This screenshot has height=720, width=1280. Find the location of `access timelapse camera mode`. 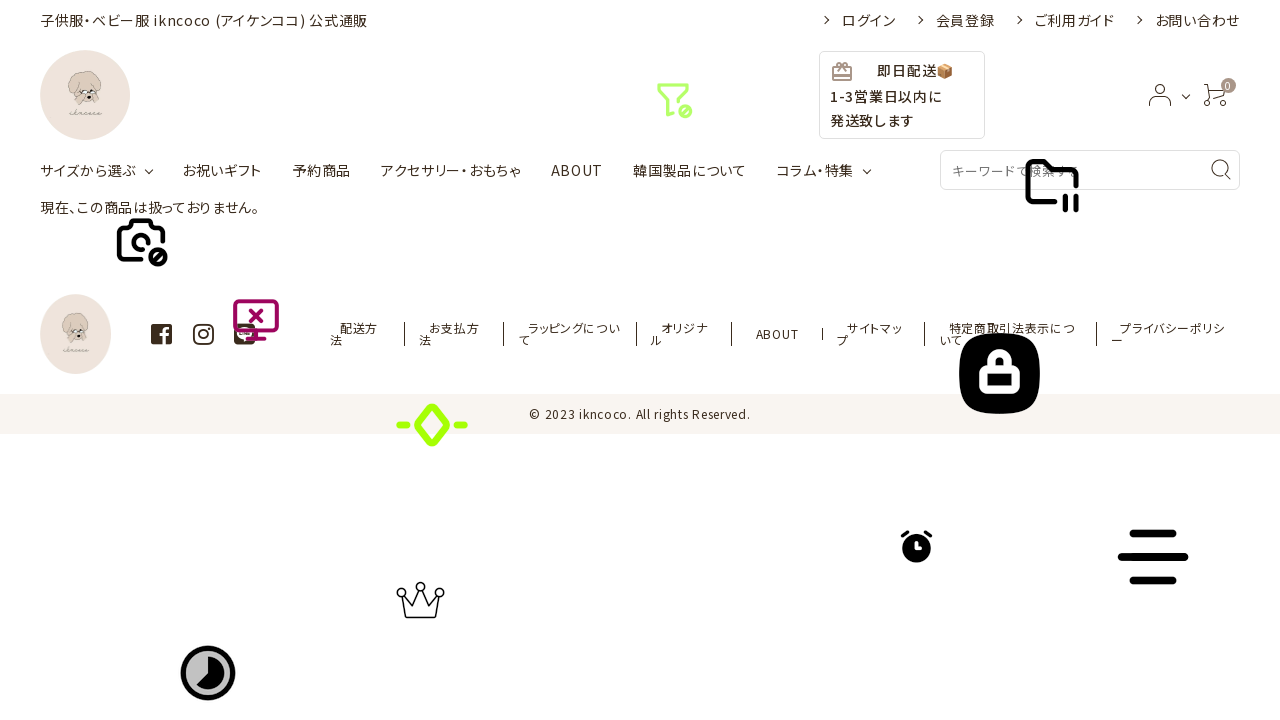

access timelapse camera mode is located at coordinates (208, 673).